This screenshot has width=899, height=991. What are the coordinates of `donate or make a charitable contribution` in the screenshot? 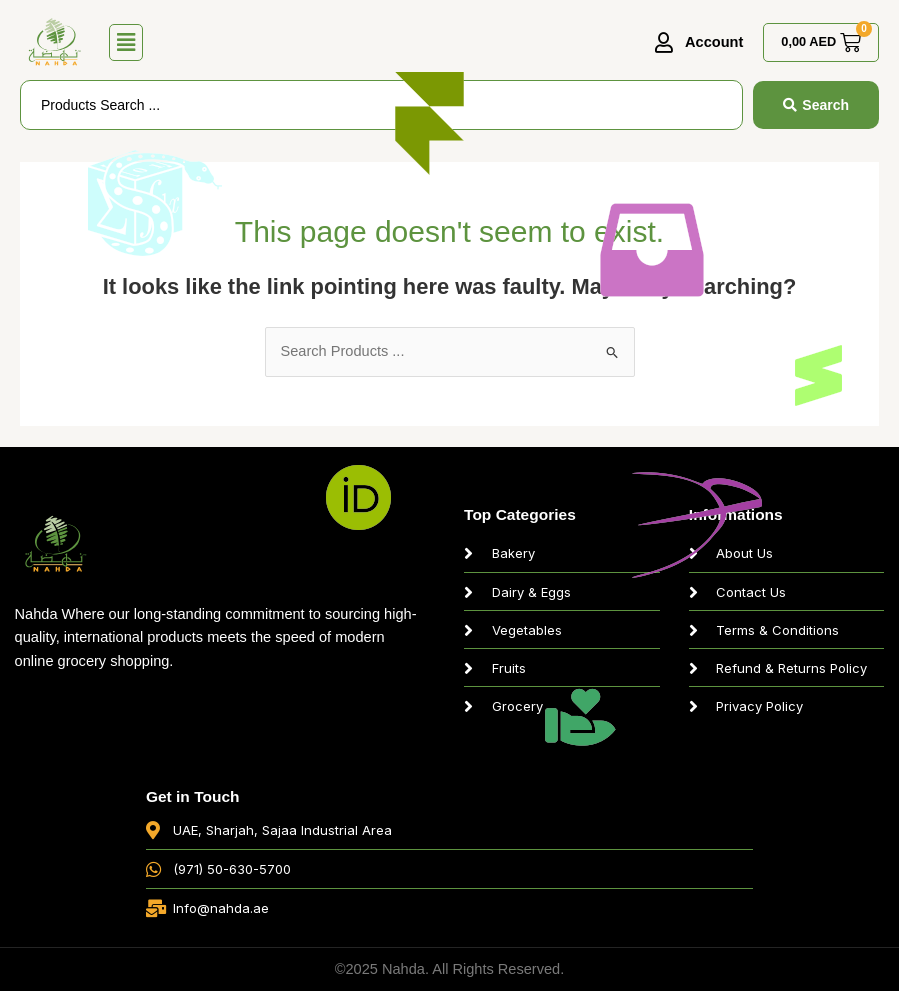 It's located at (579, 717).